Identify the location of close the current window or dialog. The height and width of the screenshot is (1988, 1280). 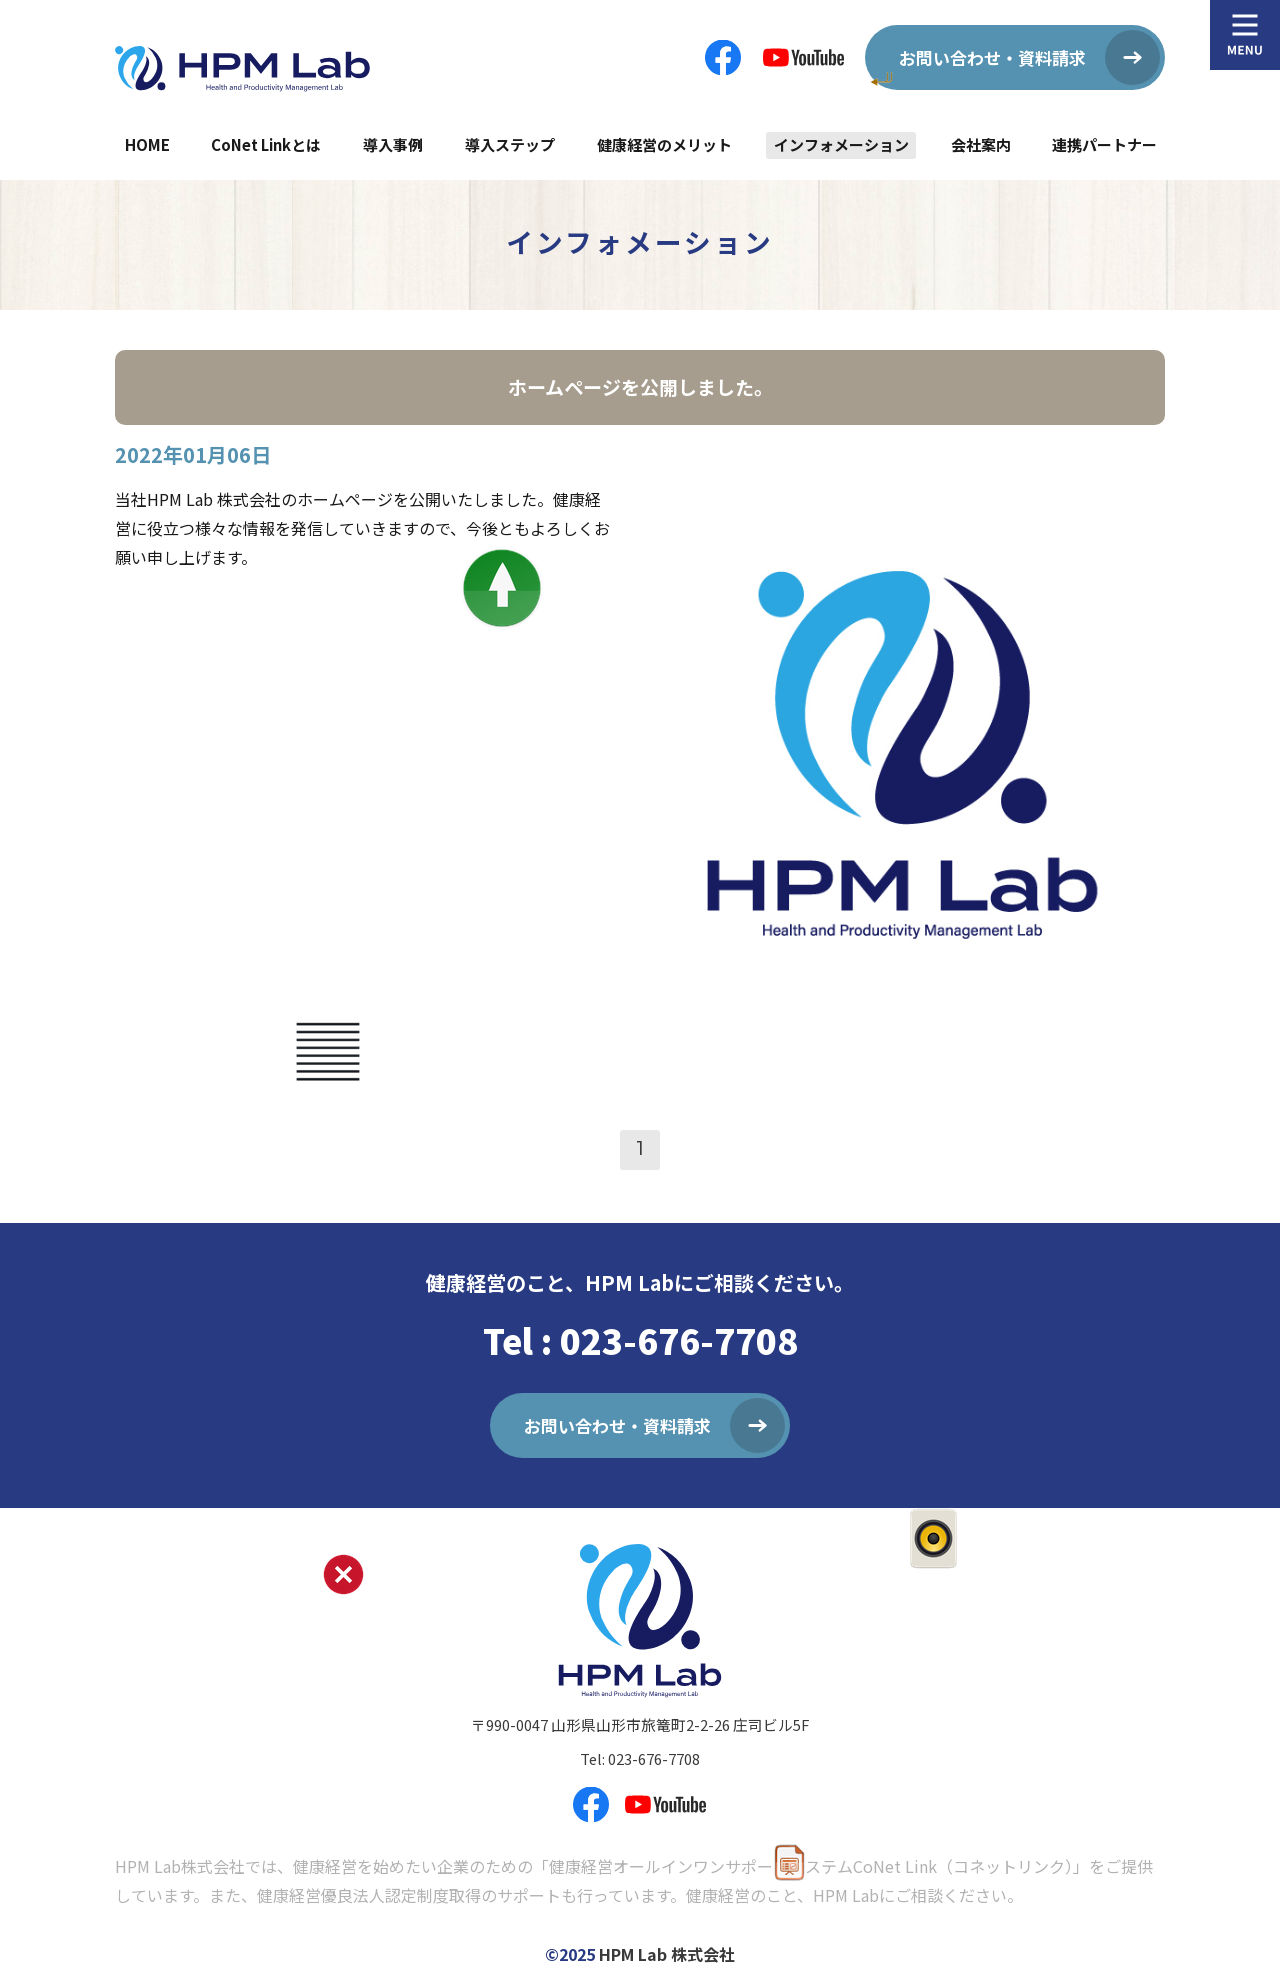
(343, 1574).